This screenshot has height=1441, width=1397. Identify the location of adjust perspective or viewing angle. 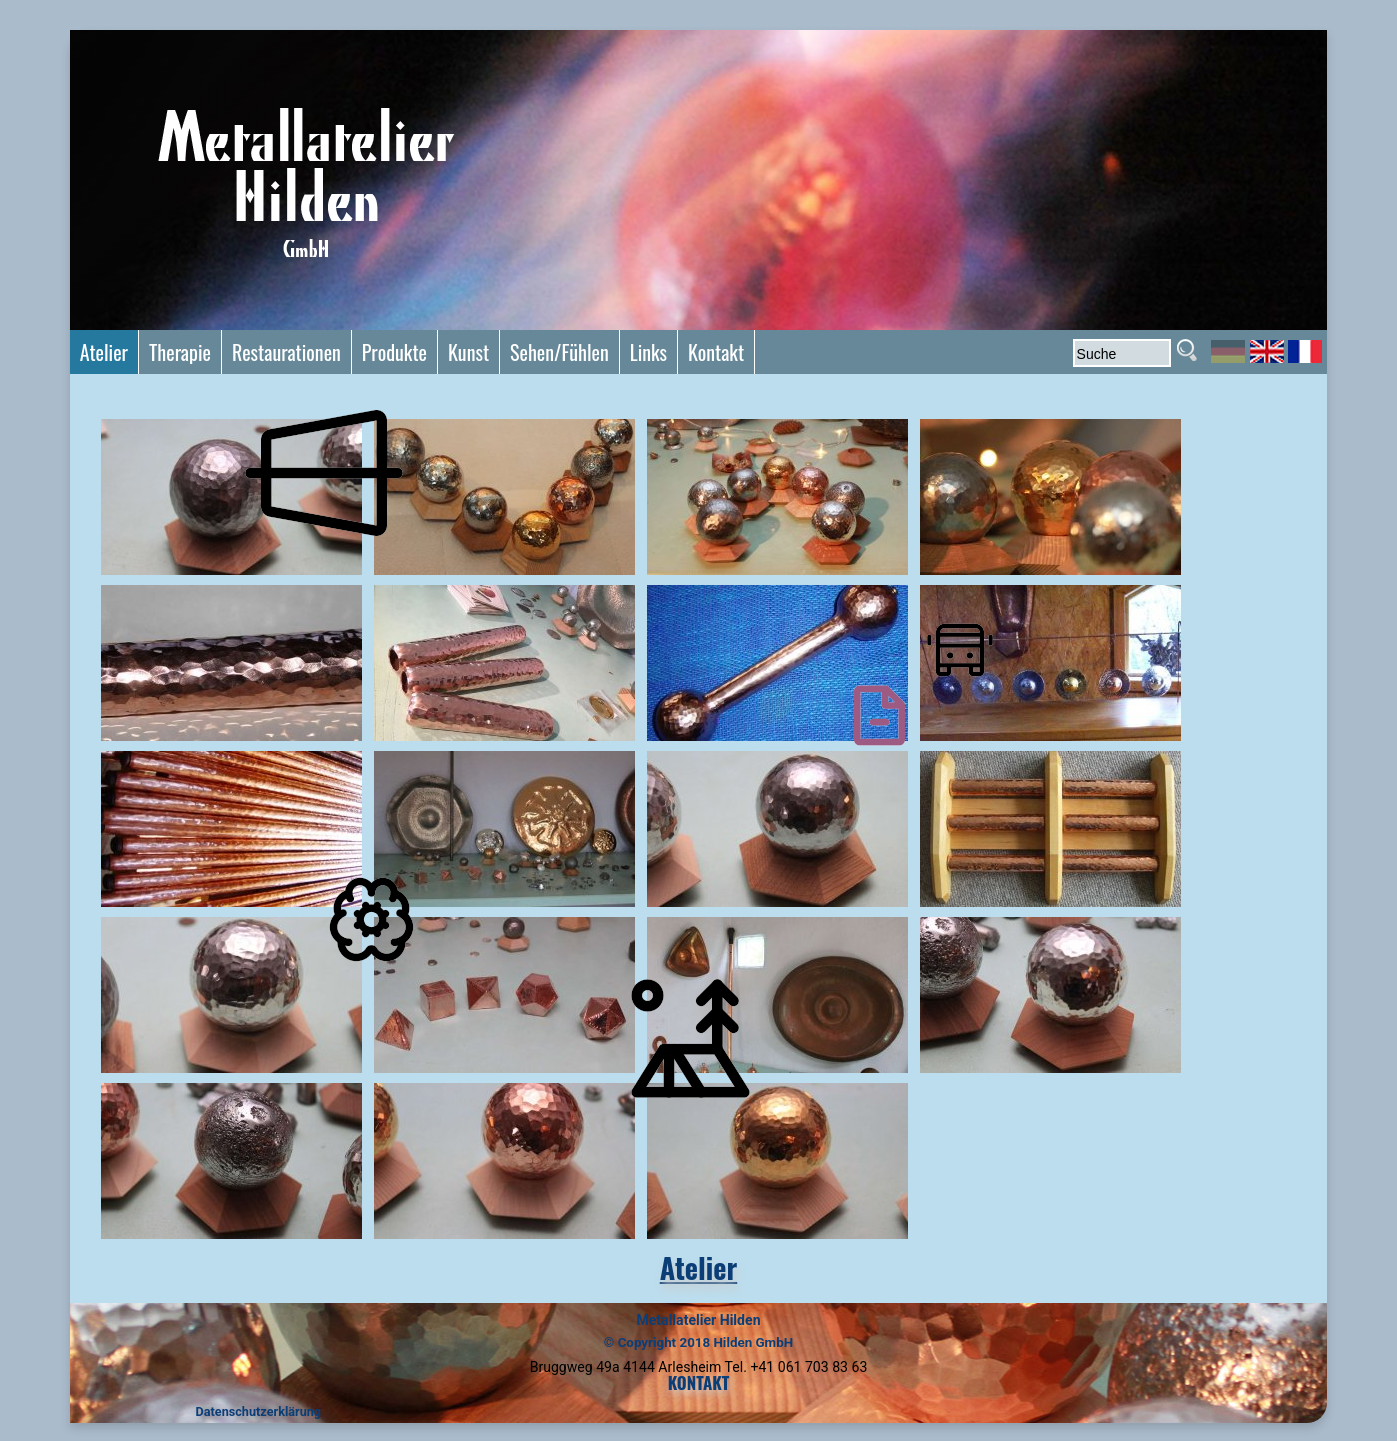
(324, 473).